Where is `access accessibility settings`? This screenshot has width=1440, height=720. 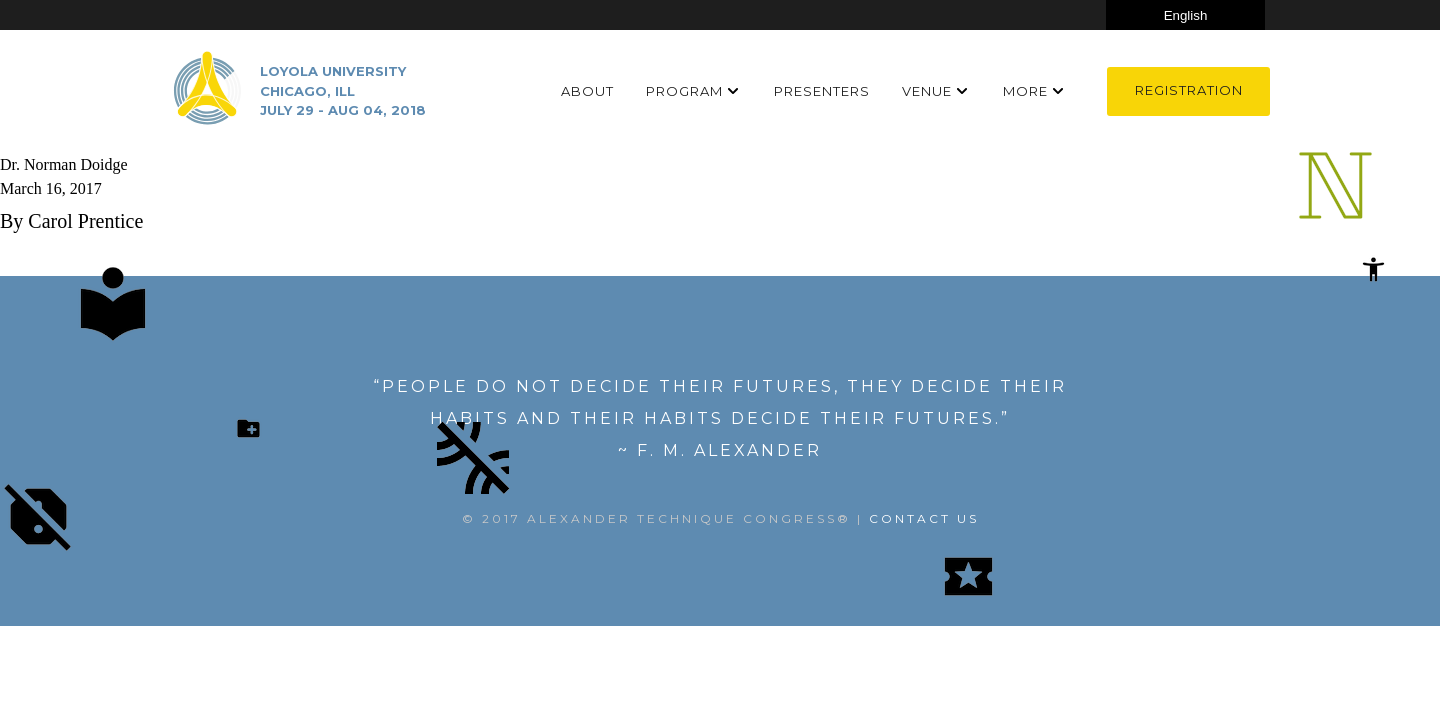 access accessibility settings is located at coordinates (1373, 269).